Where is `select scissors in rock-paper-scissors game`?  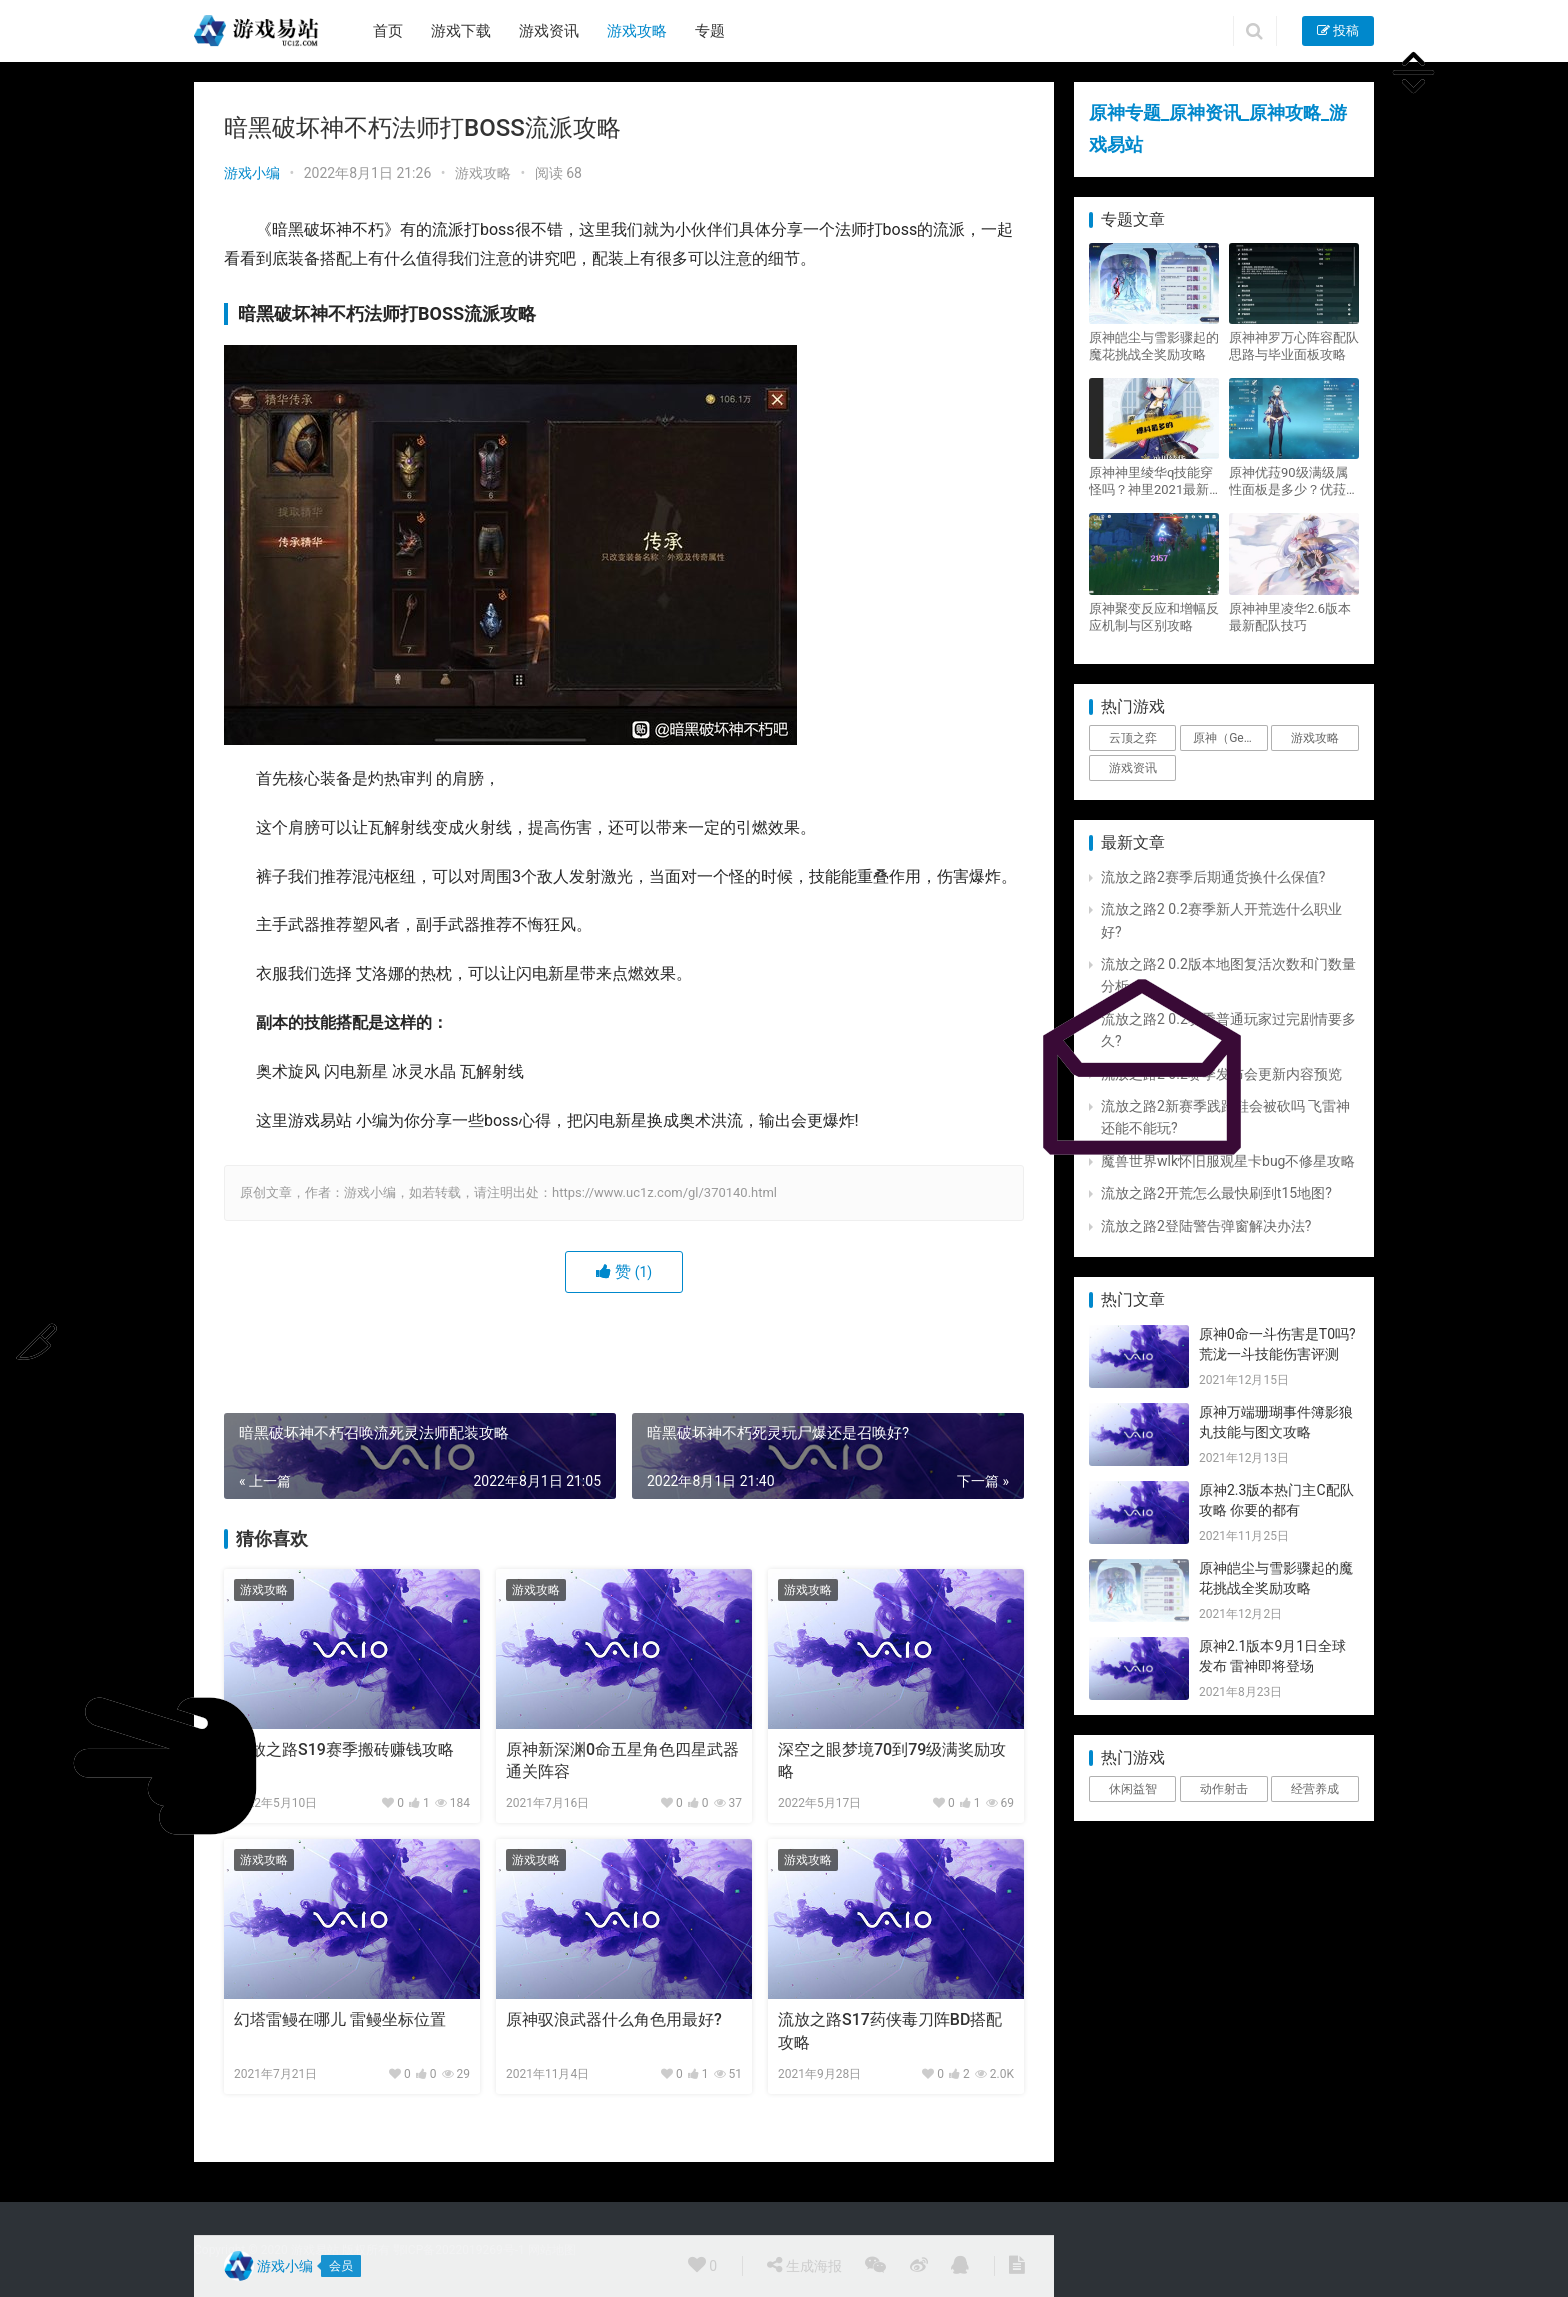 select scissors in rock-paper-scissors game is located at coordinates (165, 1766).